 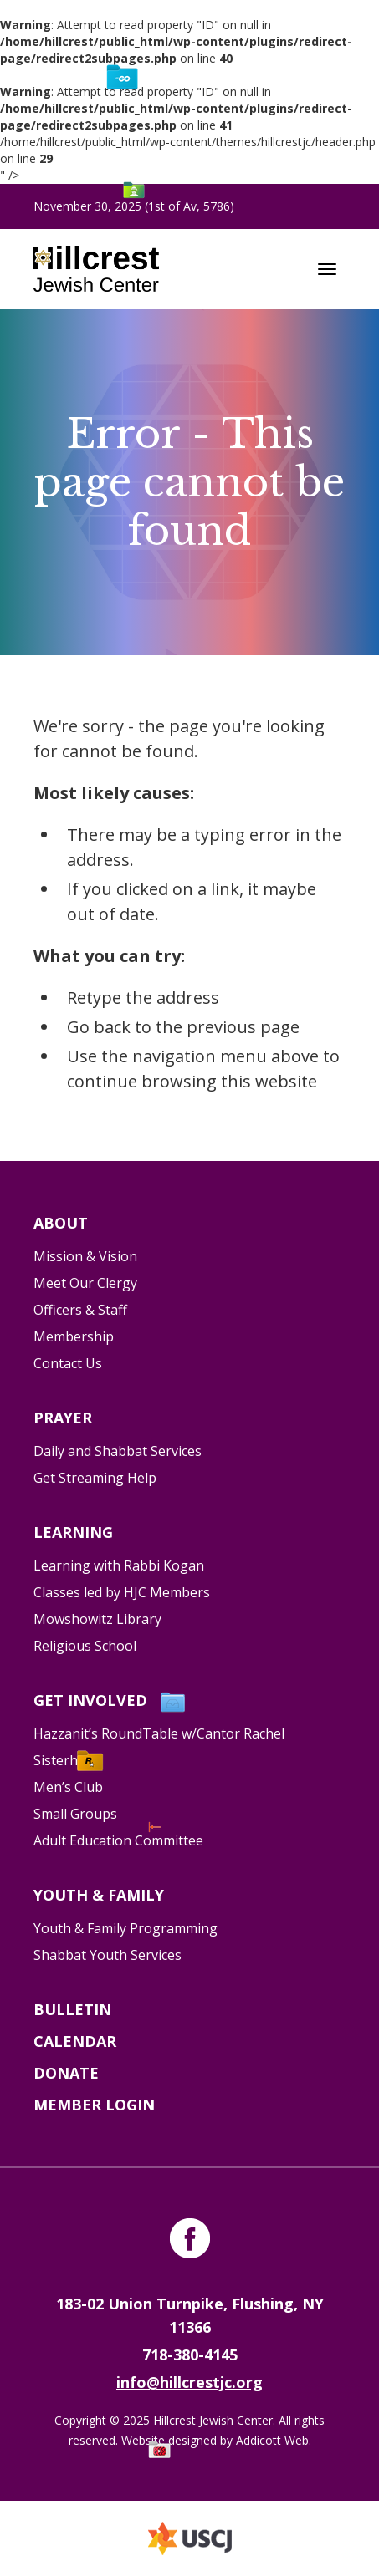 What do you see at coordinates (122, 78) in the screenshot?
I see `open folder containing Go language projects` at bounding box center [122, 78].